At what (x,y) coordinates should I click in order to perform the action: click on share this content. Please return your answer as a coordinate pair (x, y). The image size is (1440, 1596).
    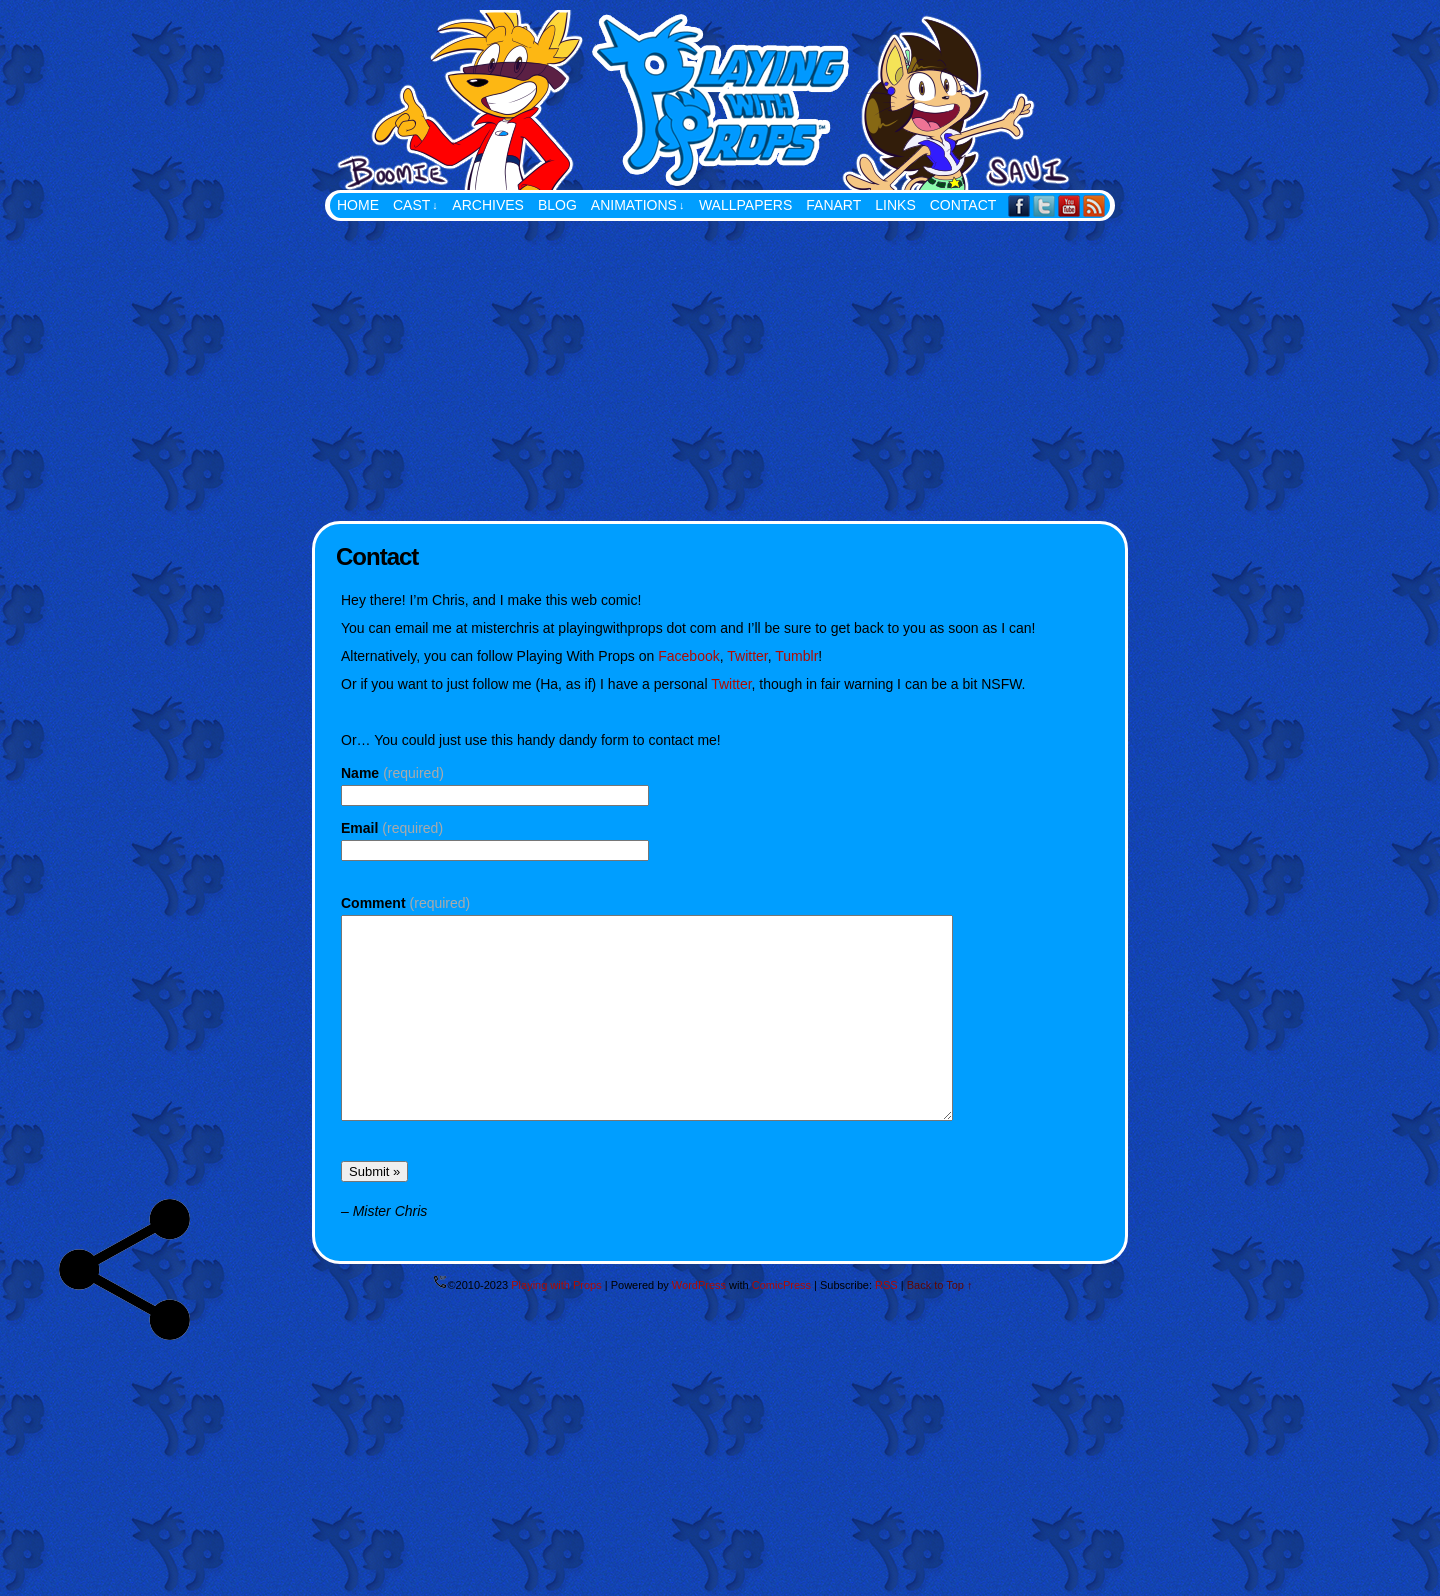
    Looking at the image, I should click on (124, 1269).